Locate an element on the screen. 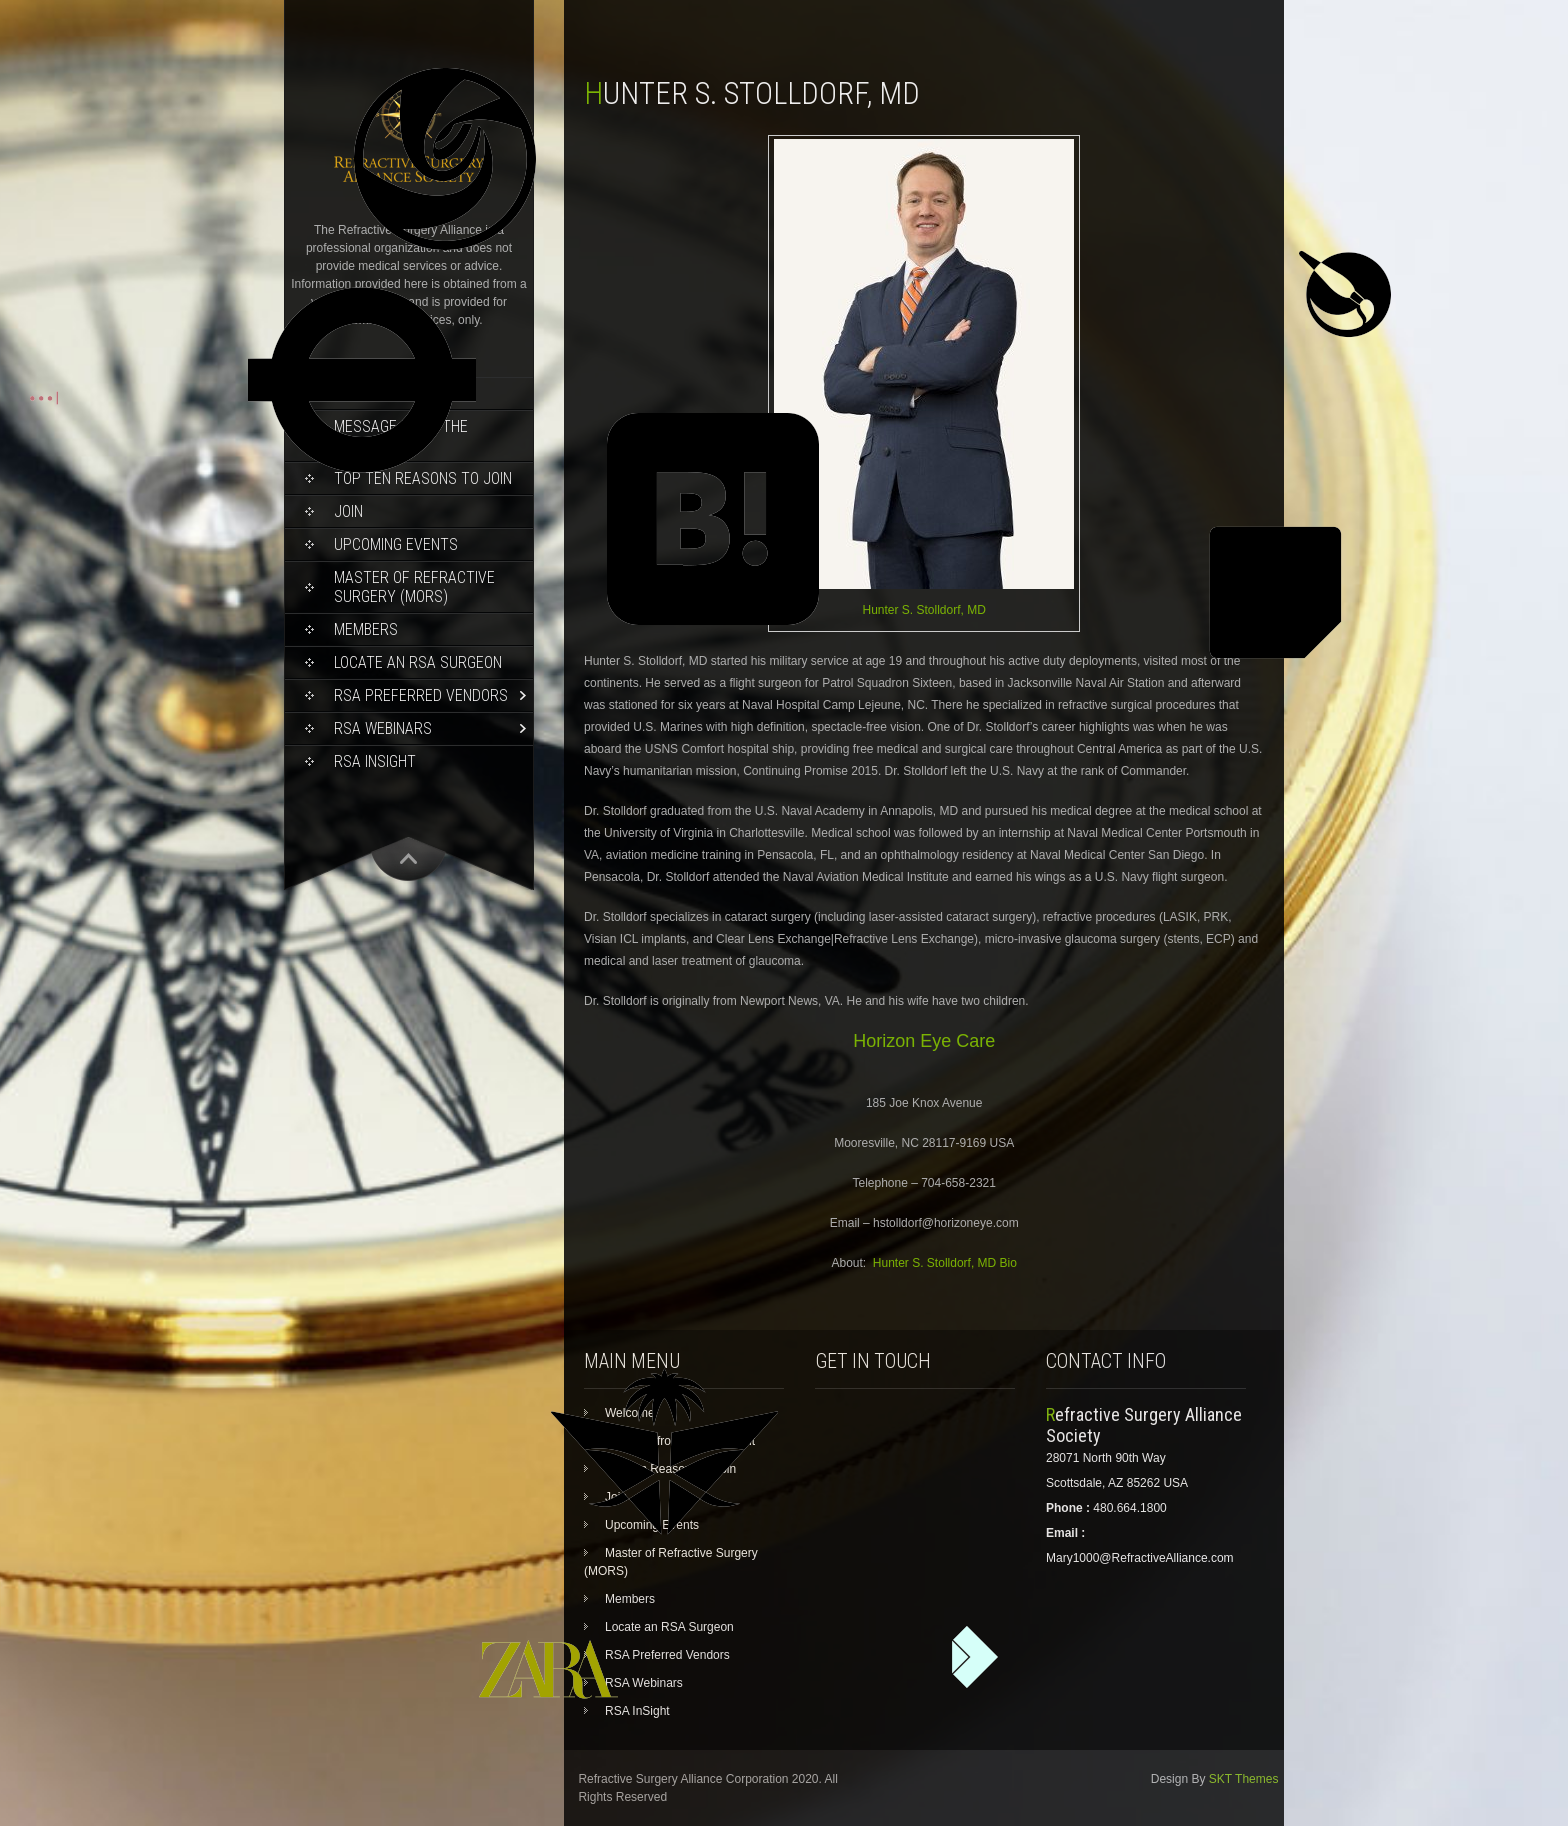 This screenshot has width=1568, height=1826. open collabora online document editor is located at coordinates (975, 1657).